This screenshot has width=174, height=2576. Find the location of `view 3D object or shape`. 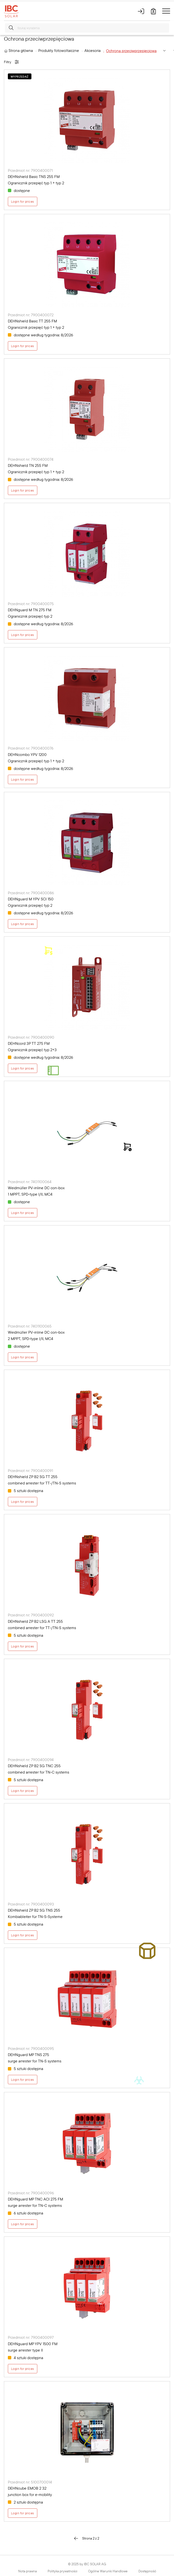

view 3D object or shape is located at coordinates (147, 1951).